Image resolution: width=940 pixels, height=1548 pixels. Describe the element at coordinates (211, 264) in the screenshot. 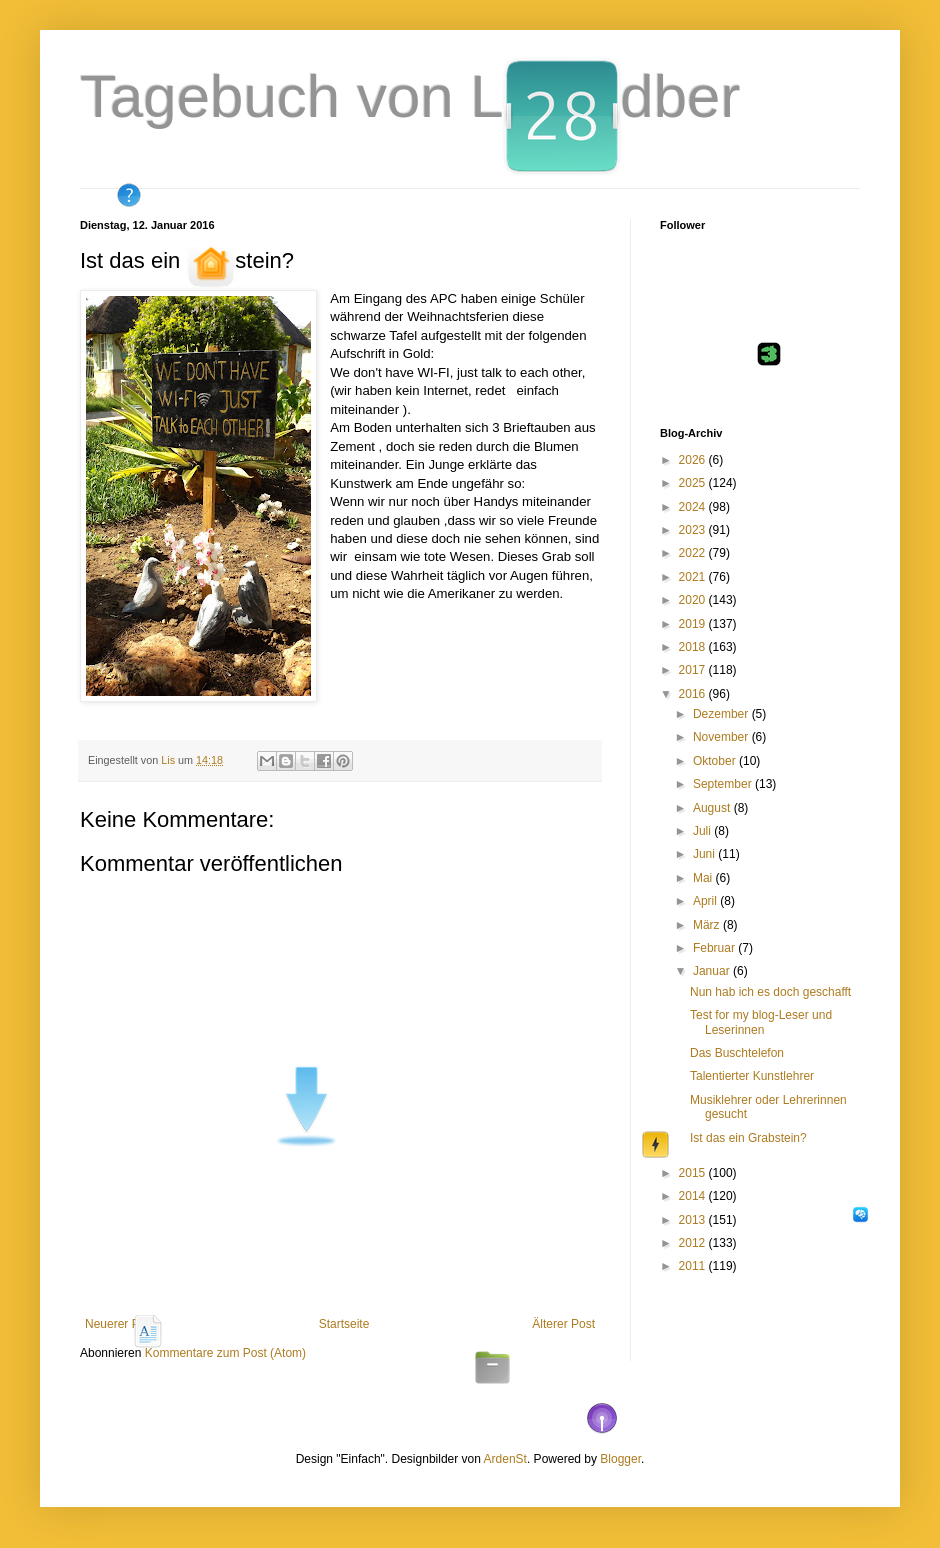

I see `open the home app` at that location.